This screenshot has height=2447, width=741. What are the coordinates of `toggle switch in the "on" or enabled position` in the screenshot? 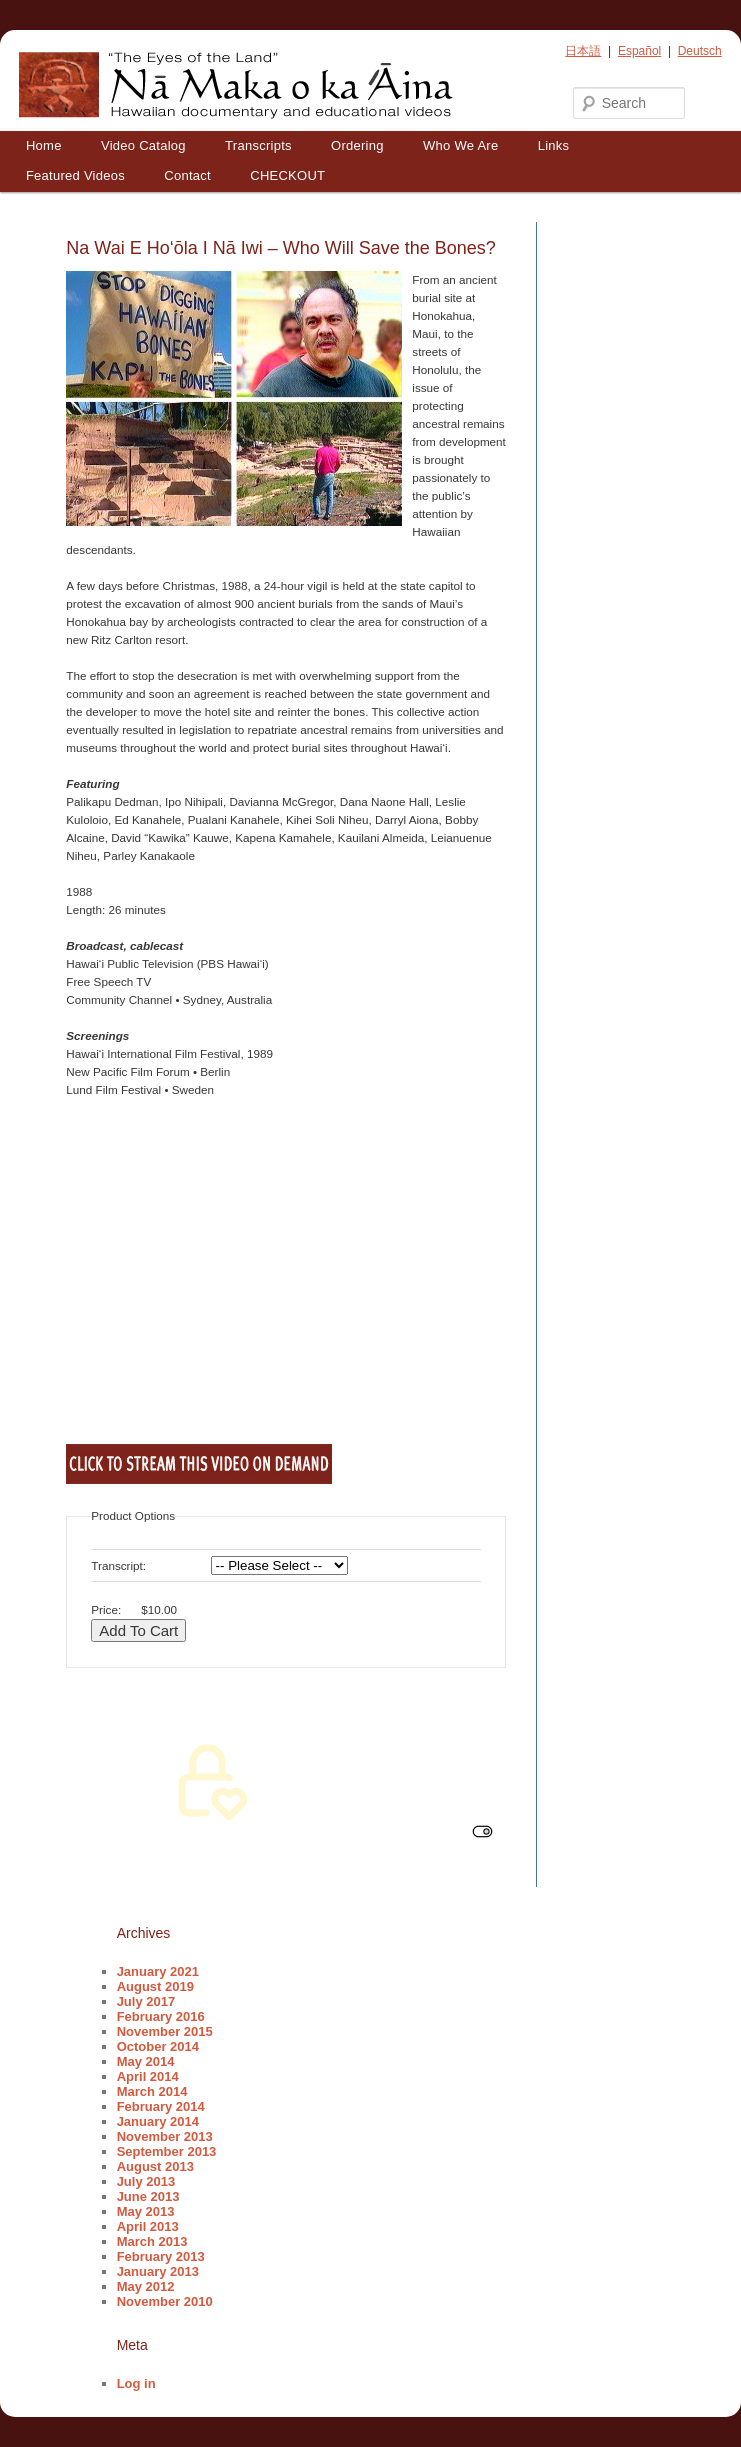 It's located at (482, 1831).